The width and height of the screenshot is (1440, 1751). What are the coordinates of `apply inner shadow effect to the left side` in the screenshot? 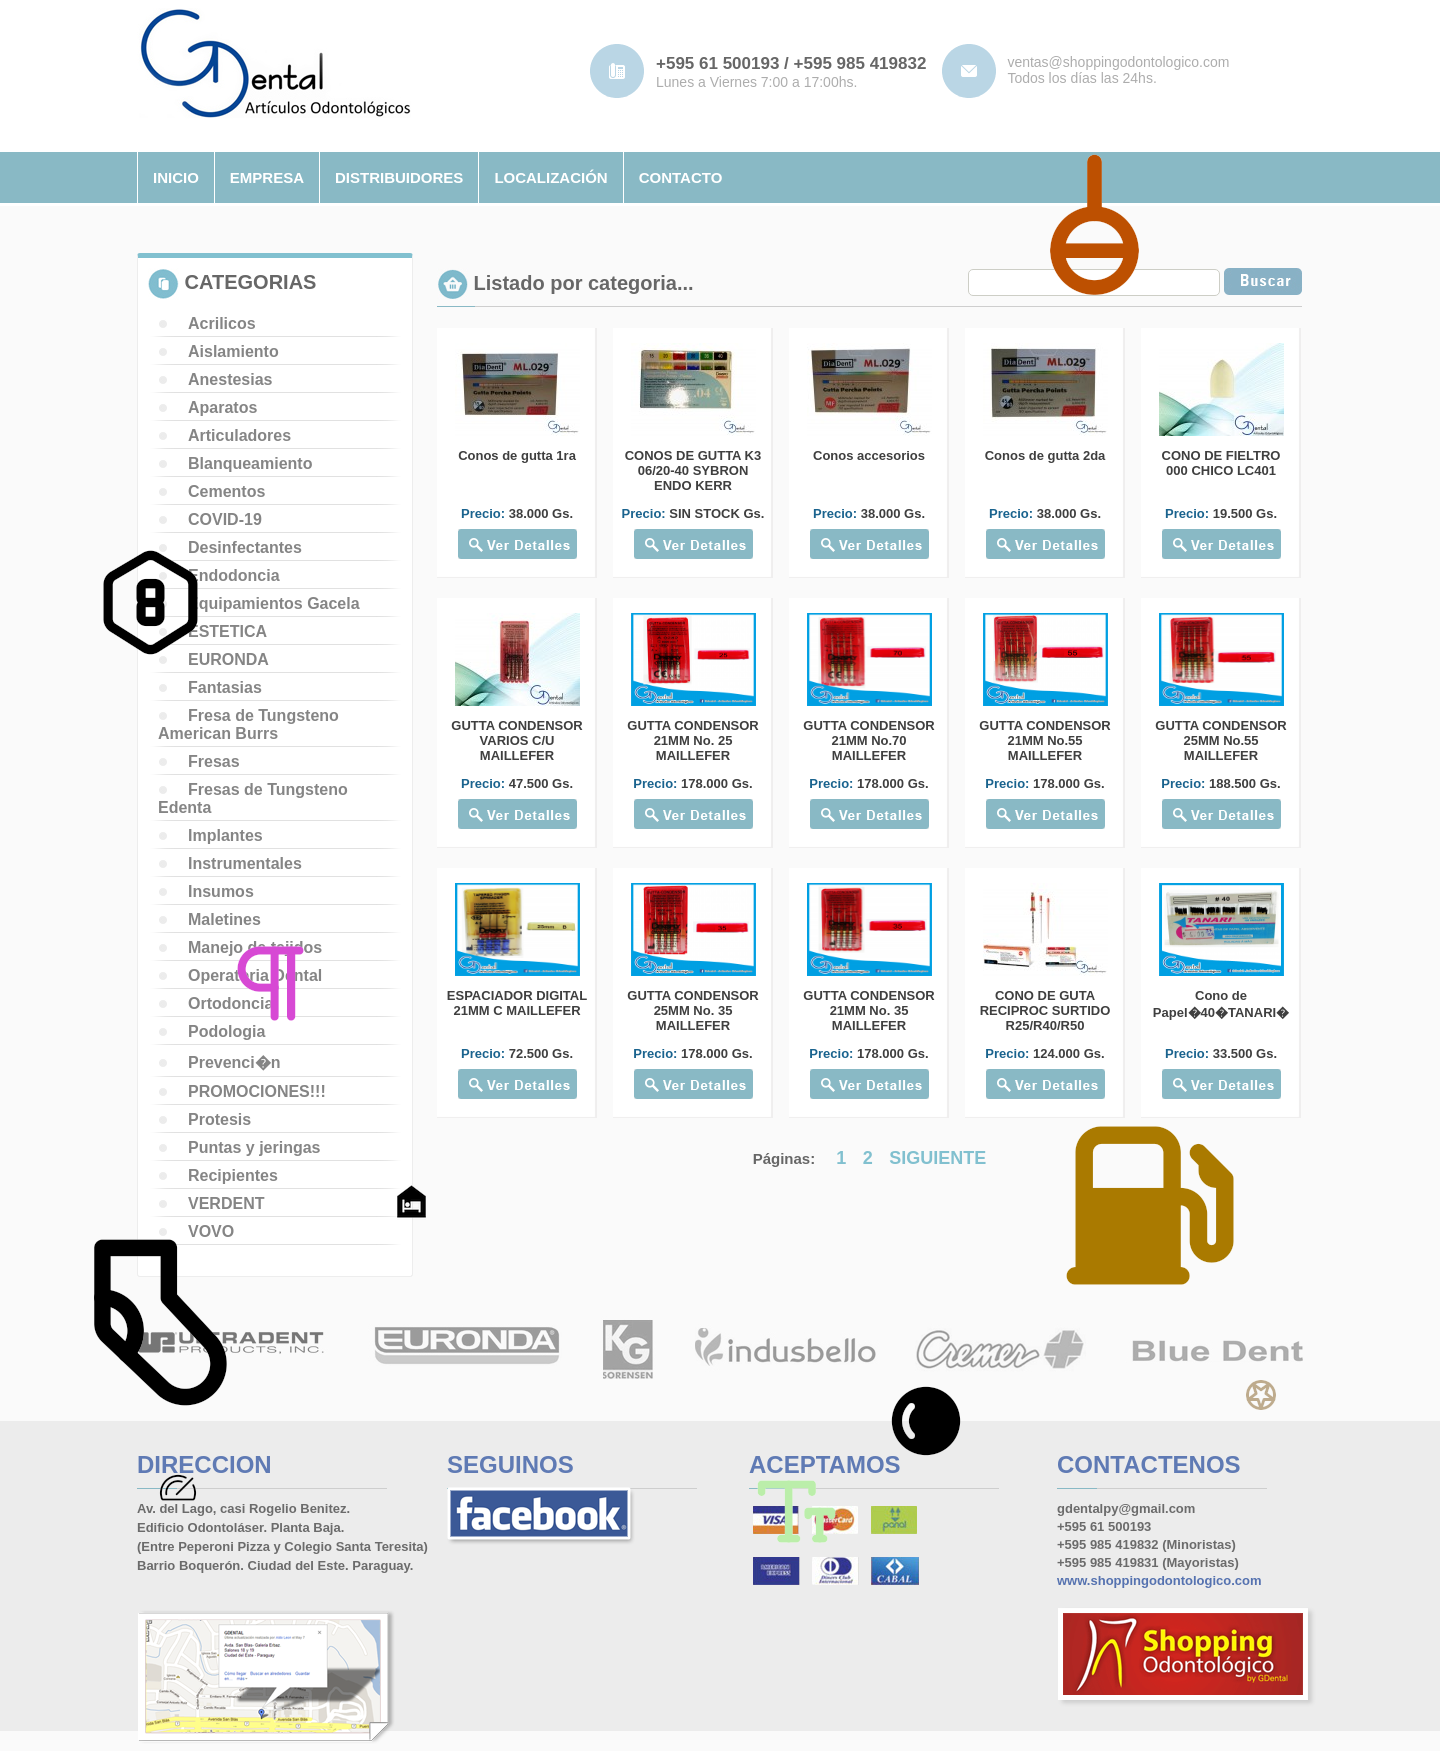 It's located at (926, 1421).